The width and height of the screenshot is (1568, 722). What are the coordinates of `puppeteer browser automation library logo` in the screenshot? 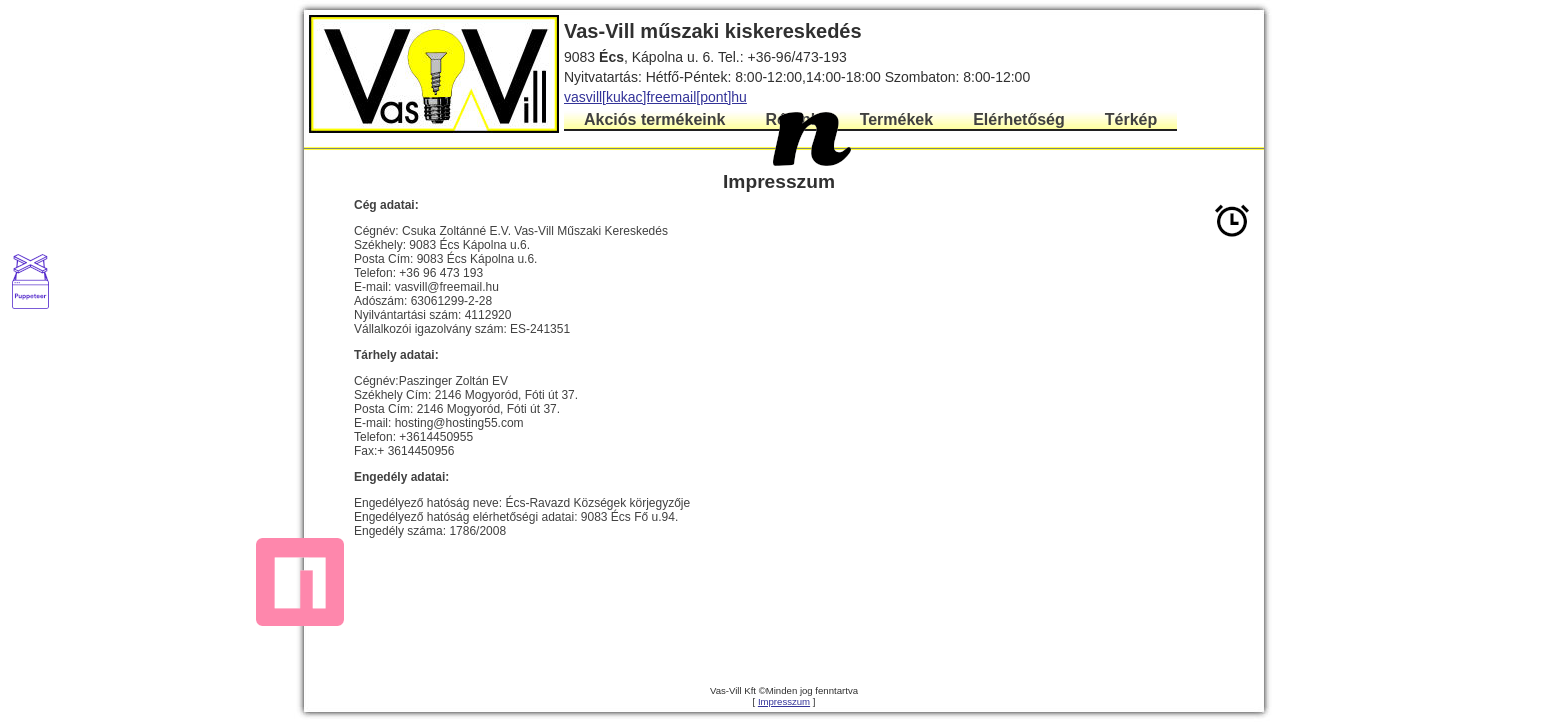 It's located at (30, 281).